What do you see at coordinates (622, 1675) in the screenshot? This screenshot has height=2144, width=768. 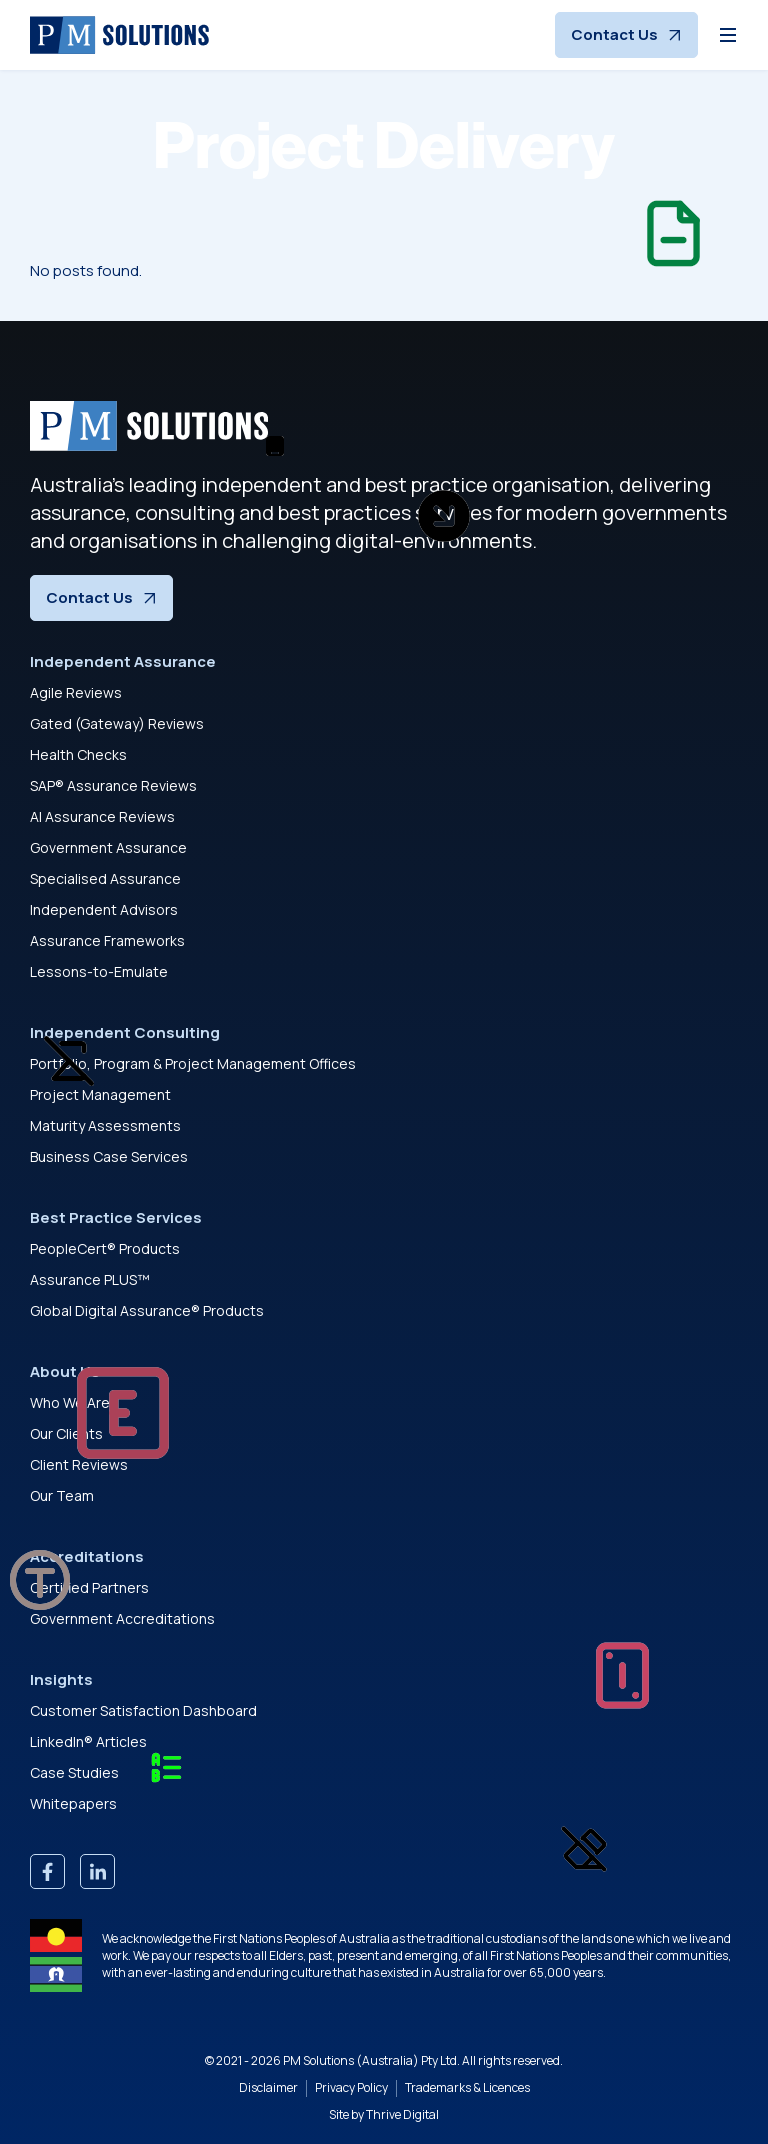 I see `play a card game` at bounding box center [622, 1675].